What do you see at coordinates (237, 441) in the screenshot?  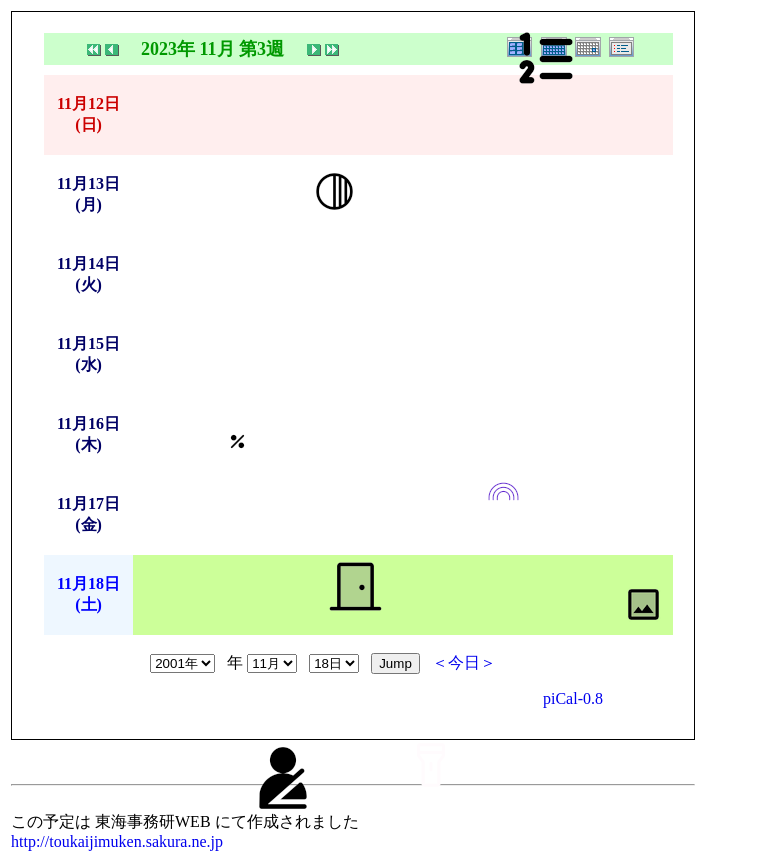 I see `view discount or sale information` at bounding box center [237, 441].